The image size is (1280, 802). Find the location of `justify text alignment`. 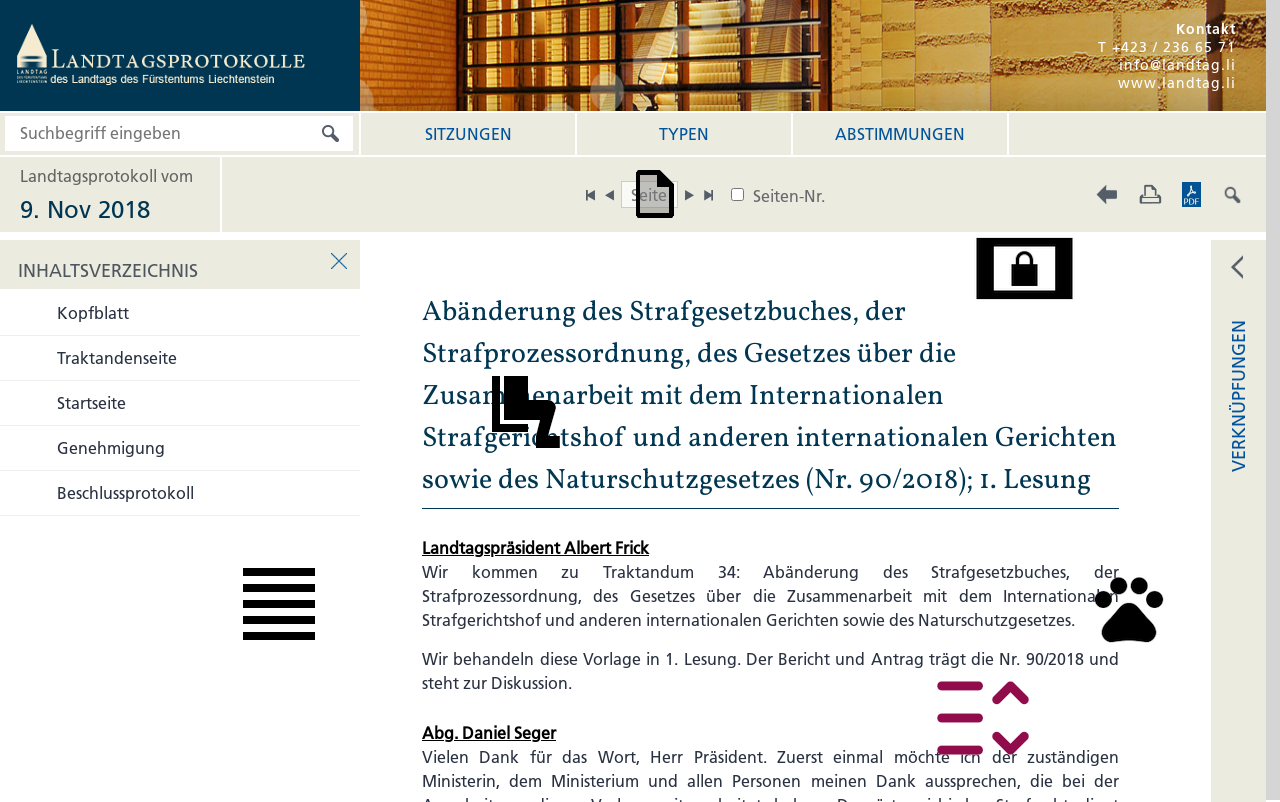

justify text alignment is located at coordinates (279, 604).